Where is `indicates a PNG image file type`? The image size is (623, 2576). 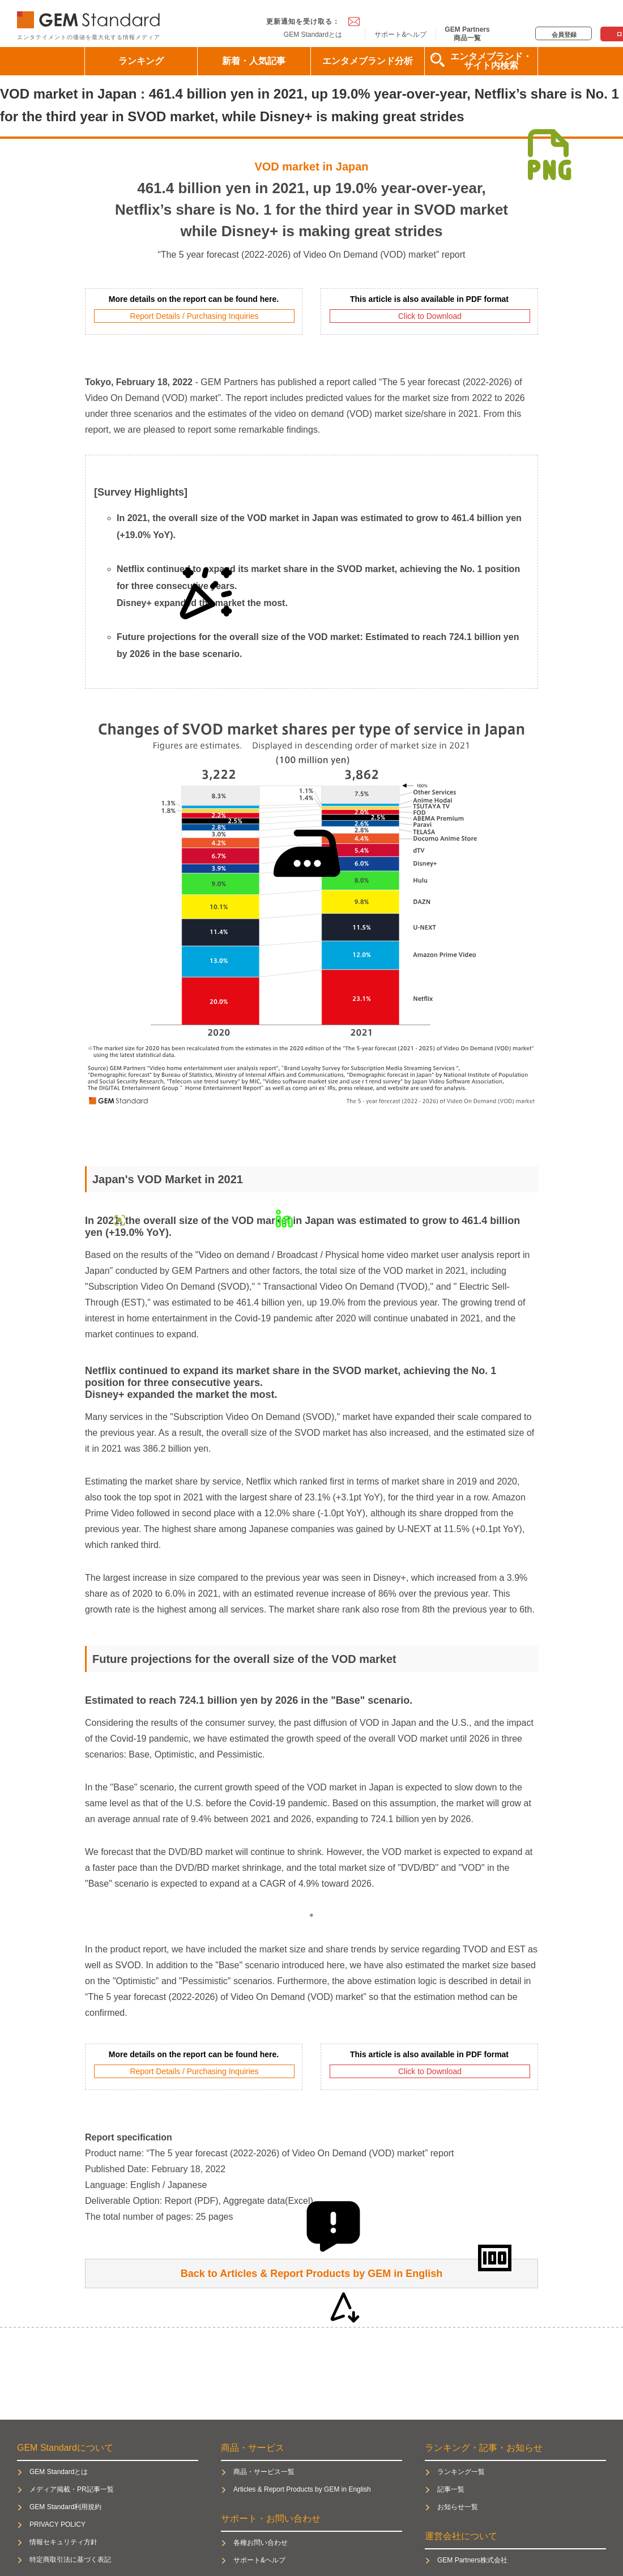 indicates a PNG image file type is located at coordinates (548, 155).